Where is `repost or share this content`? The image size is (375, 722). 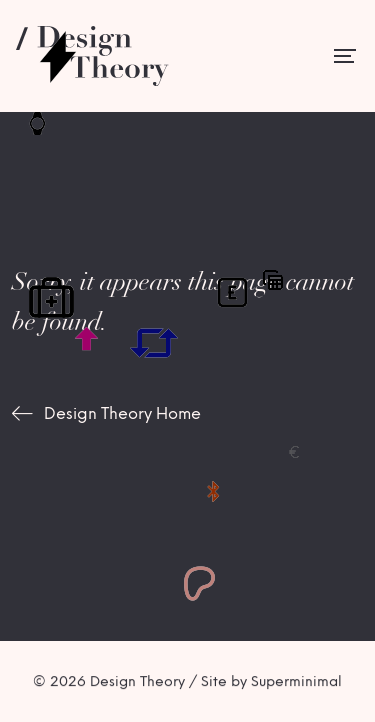
repost or share this content is located at coordinates (154, 343).